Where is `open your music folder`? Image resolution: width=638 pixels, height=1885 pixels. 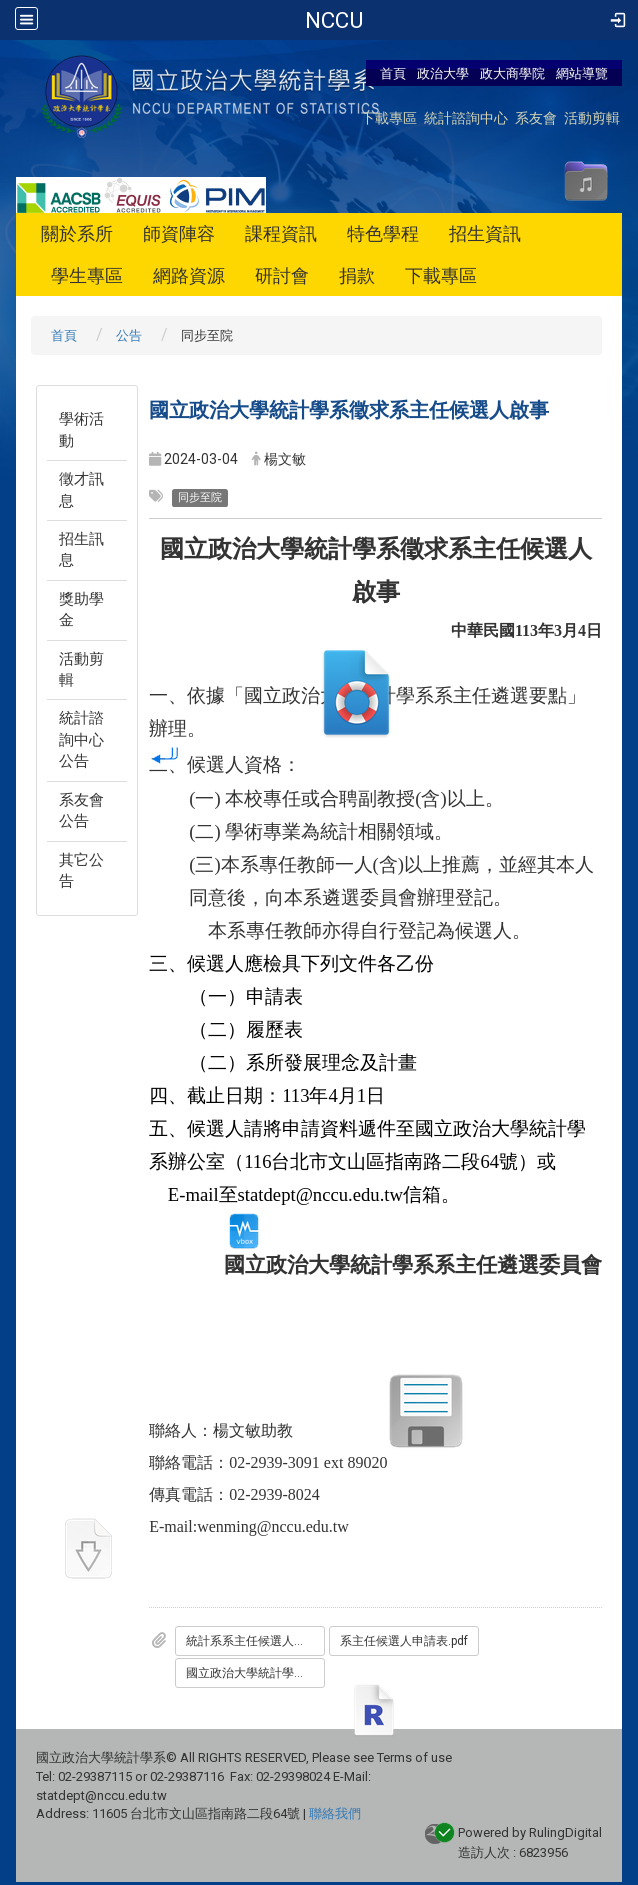
open your music folder is located at coordinates (586, 181).